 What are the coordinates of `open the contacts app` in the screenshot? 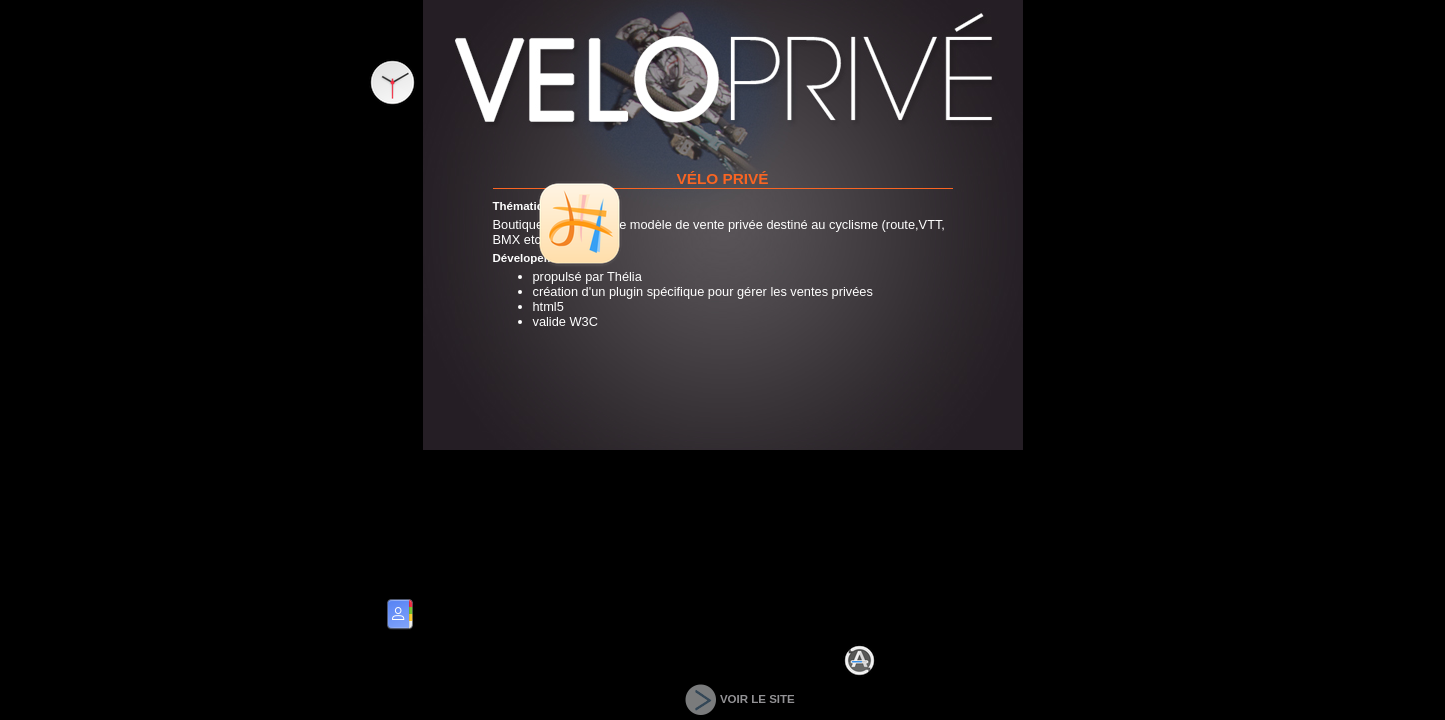 It's located at (400, 614).